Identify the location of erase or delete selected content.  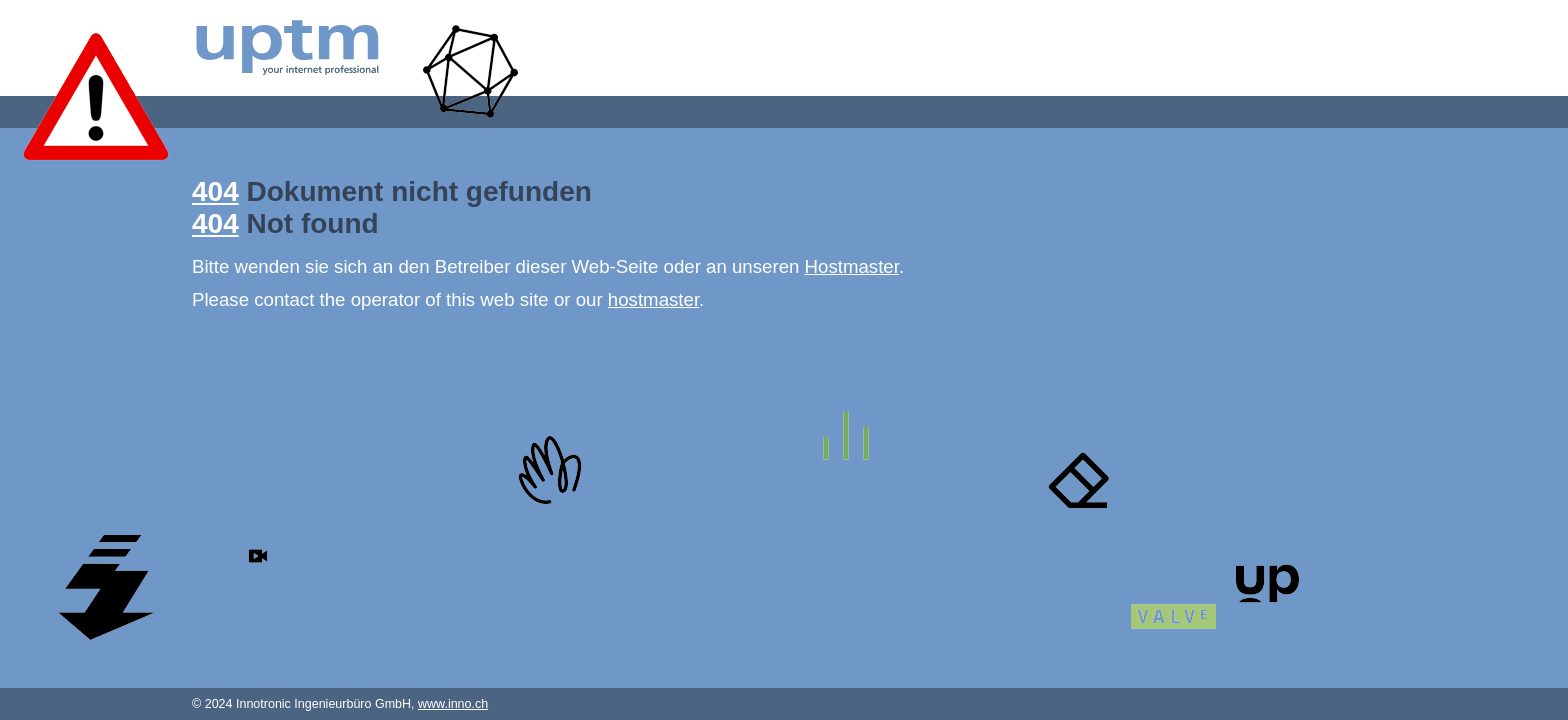
(1080, 481).